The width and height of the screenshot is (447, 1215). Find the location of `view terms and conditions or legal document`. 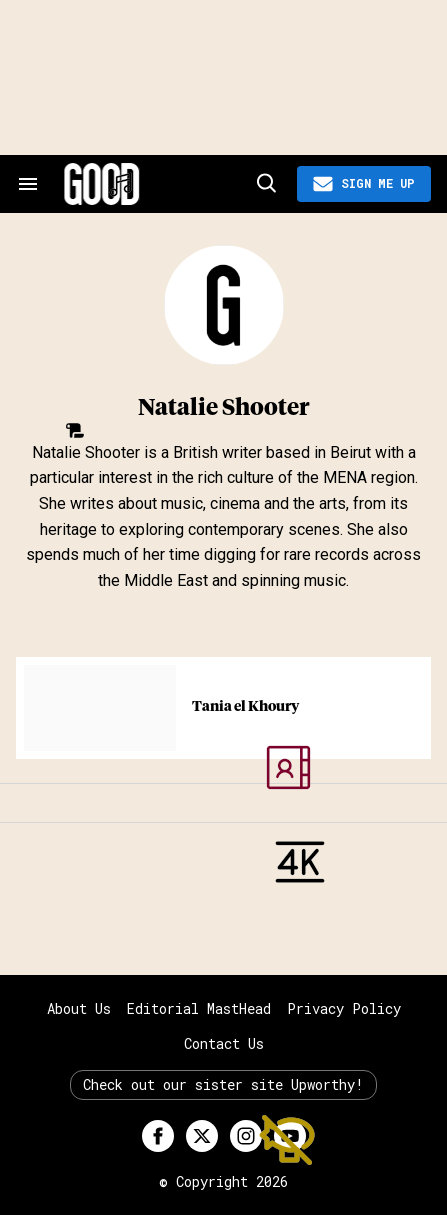

view terms and conditions or legal document is located at coordinates (75, 430).